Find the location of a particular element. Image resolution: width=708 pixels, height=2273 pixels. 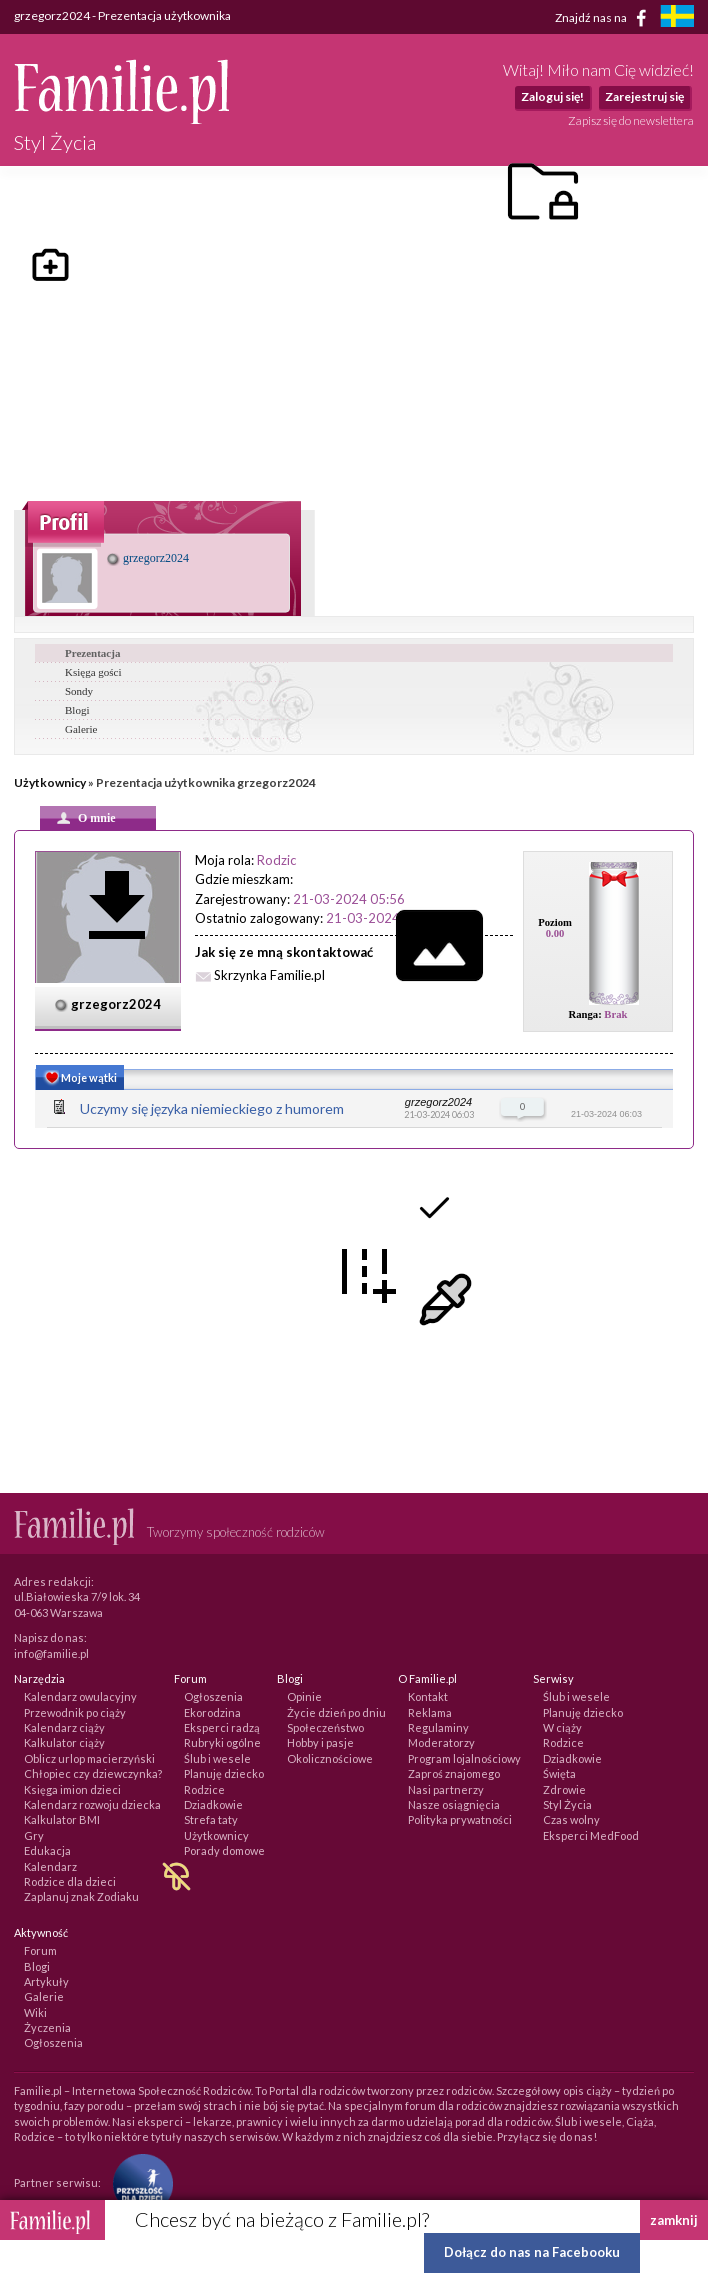

pick a color from the canvas is located at coordinates (445, 1299).